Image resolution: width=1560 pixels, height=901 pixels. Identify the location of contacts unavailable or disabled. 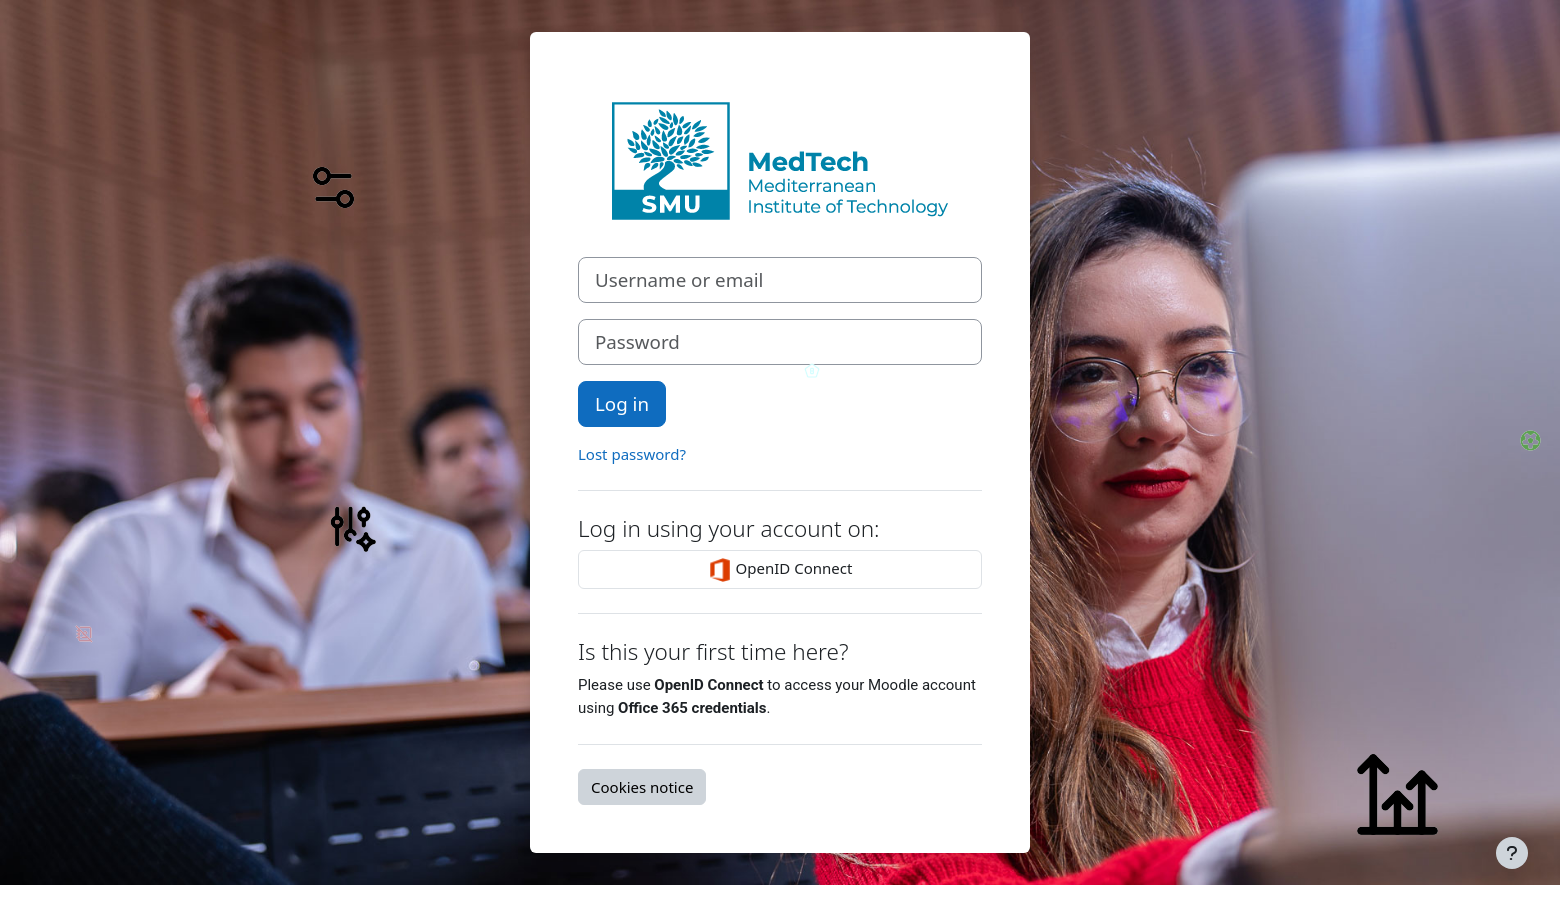
(84, 634).